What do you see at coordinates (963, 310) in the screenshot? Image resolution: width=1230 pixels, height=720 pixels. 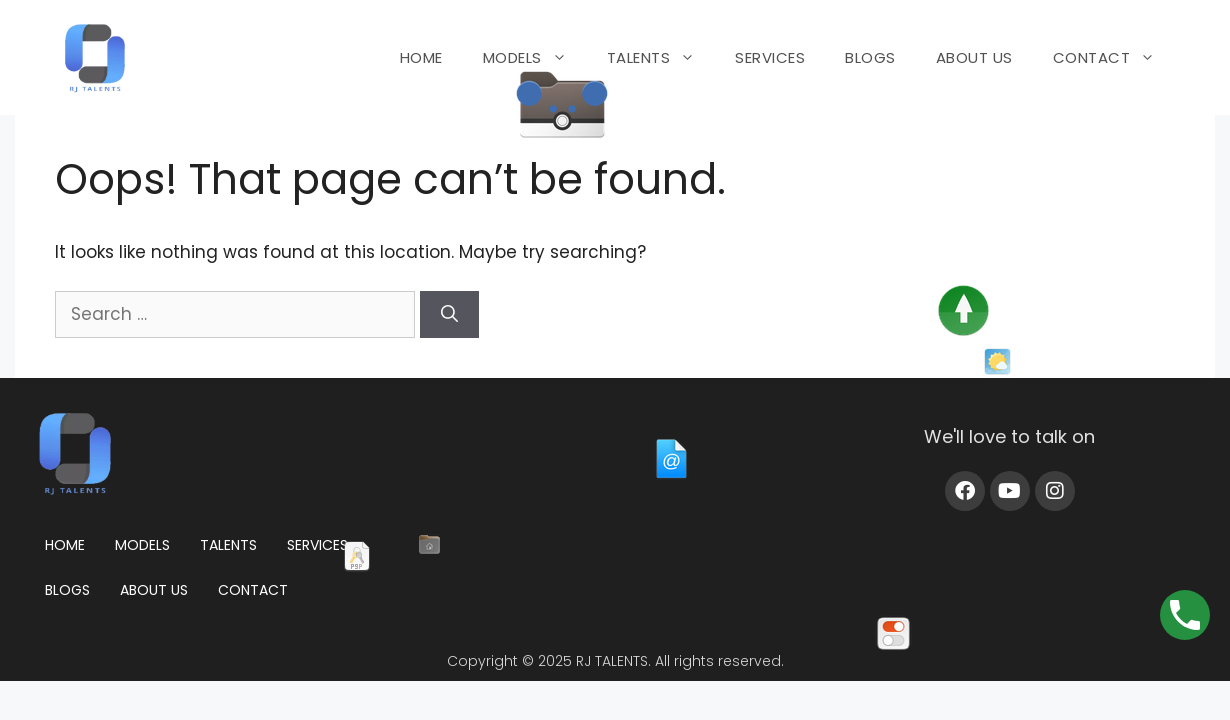 I see `indicates a software update is available` at bounding box center [963, 310].